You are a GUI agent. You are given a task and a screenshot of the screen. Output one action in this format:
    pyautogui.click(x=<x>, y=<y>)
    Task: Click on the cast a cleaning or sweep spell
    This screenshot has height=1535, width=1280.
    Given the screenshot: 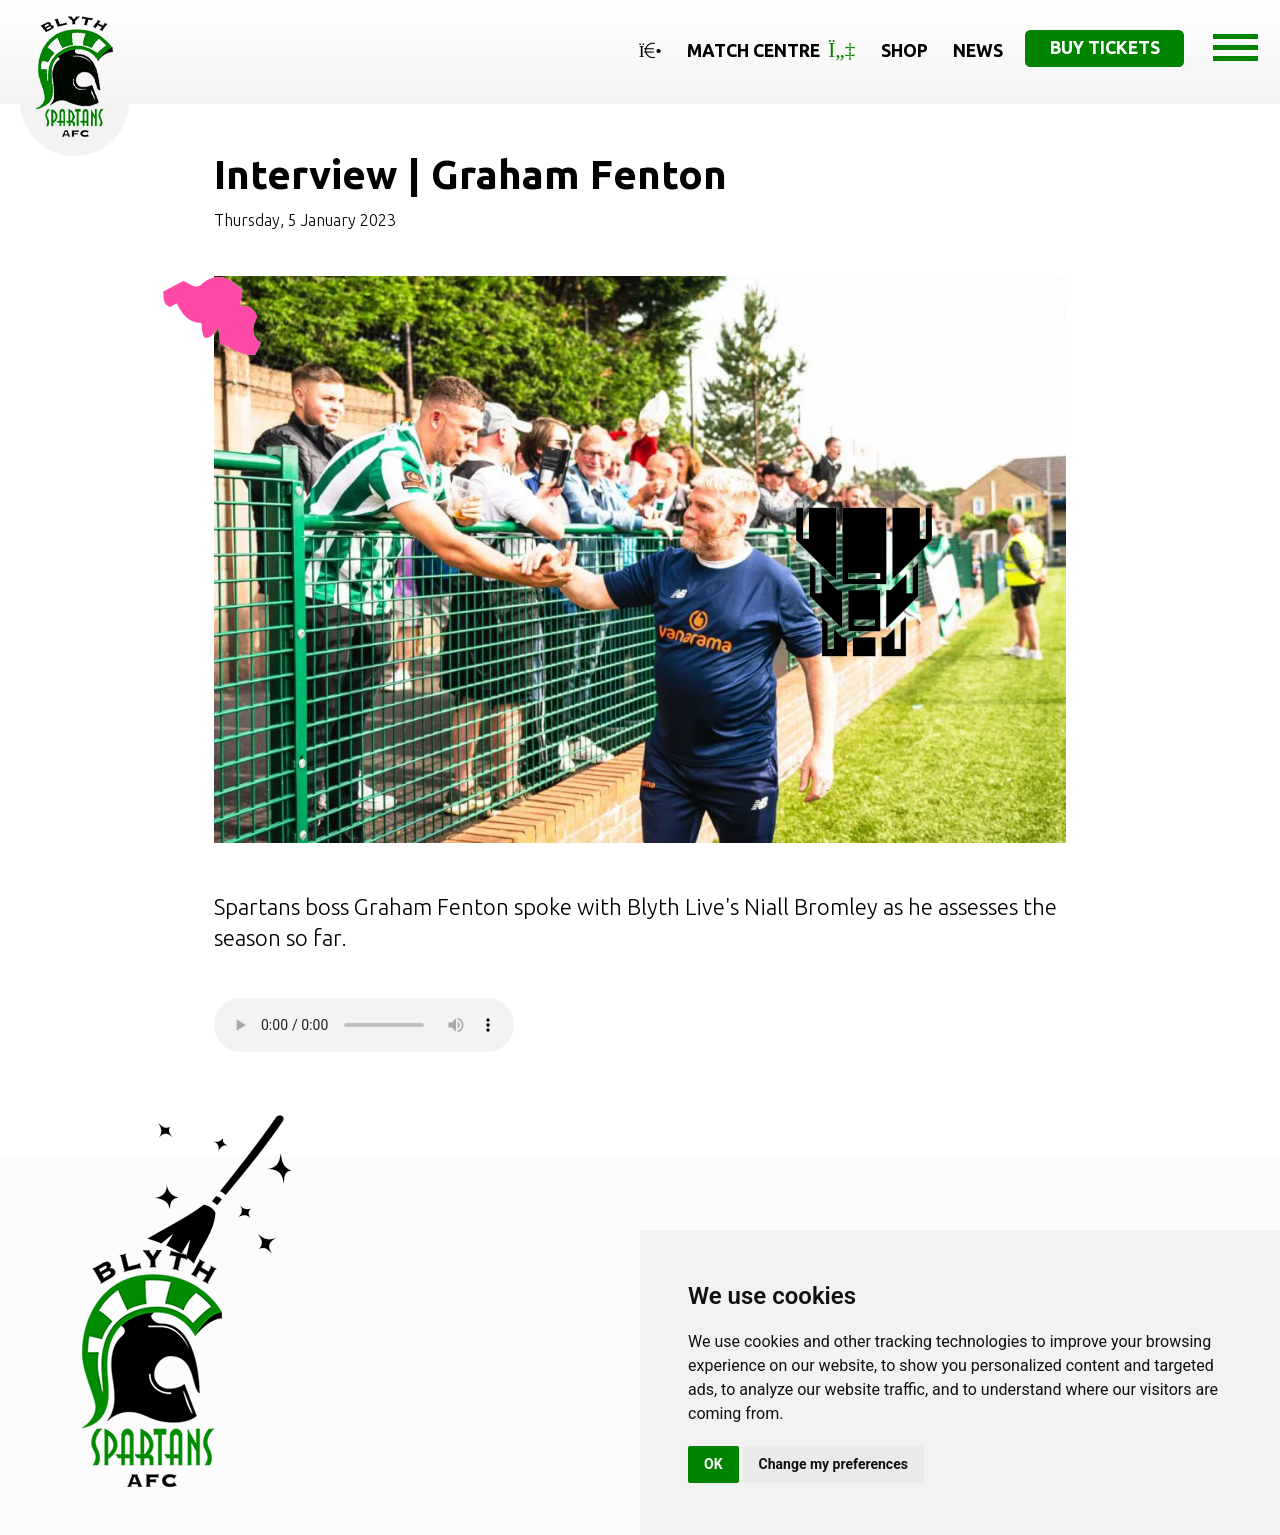 What is the action you would take?
    pyautogui.click(x=219, y=1189)
    